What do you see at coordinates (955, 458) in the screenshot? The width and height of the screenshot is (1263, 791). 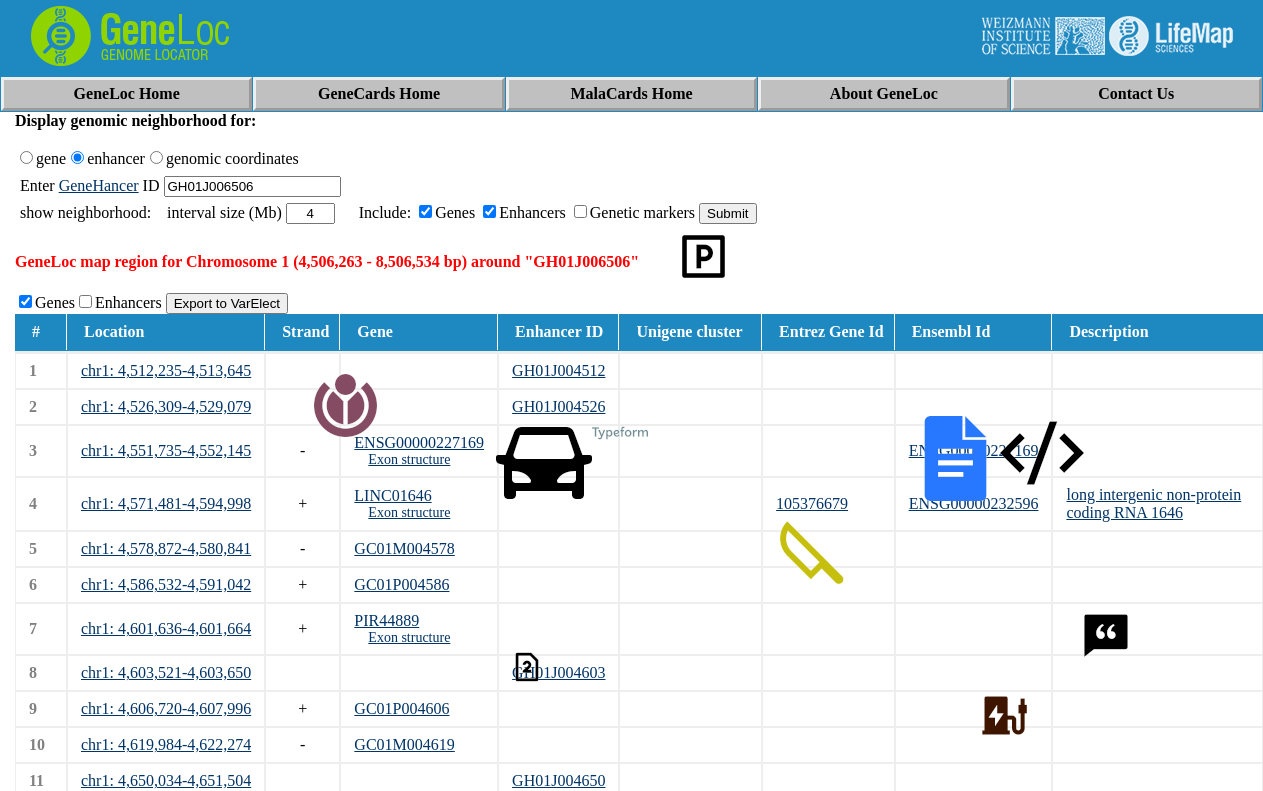 I see `open google docs` at bounding box center [955, 458].